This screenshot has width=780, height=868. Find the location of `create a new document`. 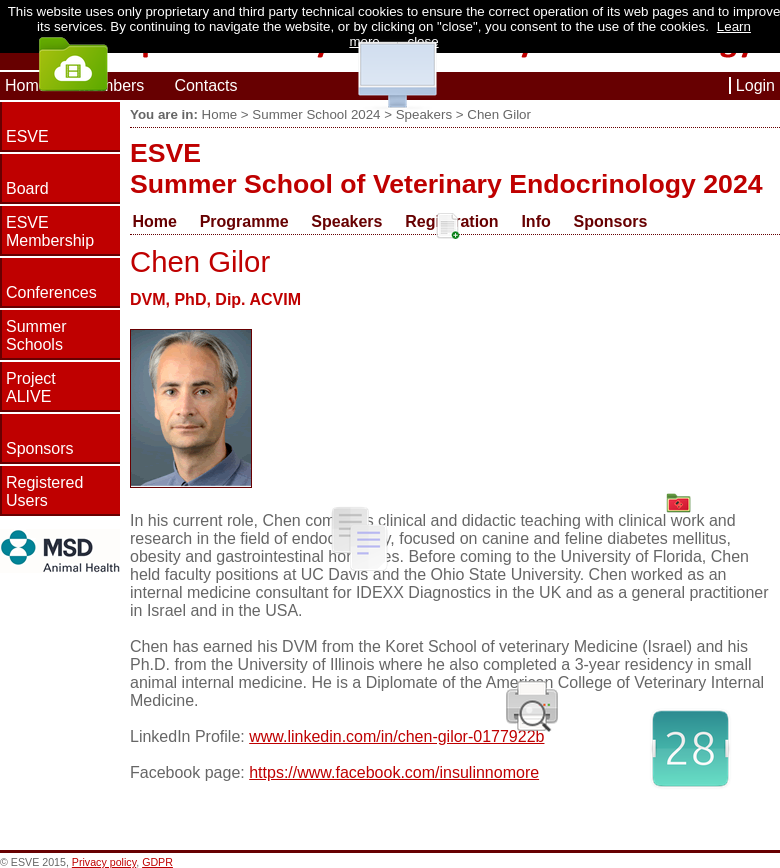

create a new document is located at coordinates (447, 225).